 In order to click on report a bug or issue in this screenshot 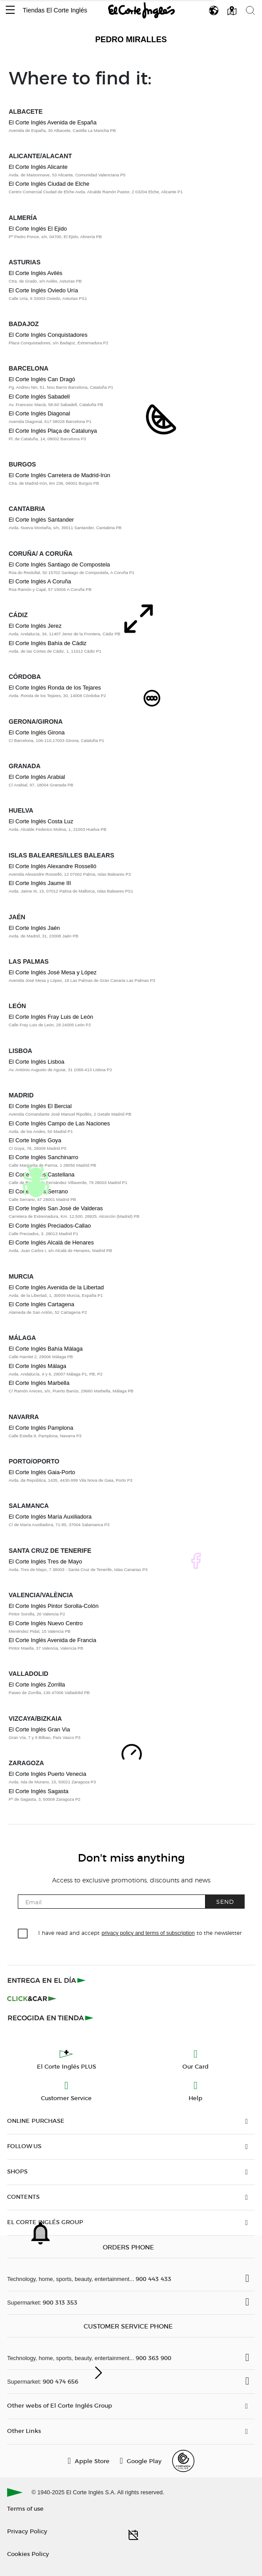, I will do `click(36, 1182)`.